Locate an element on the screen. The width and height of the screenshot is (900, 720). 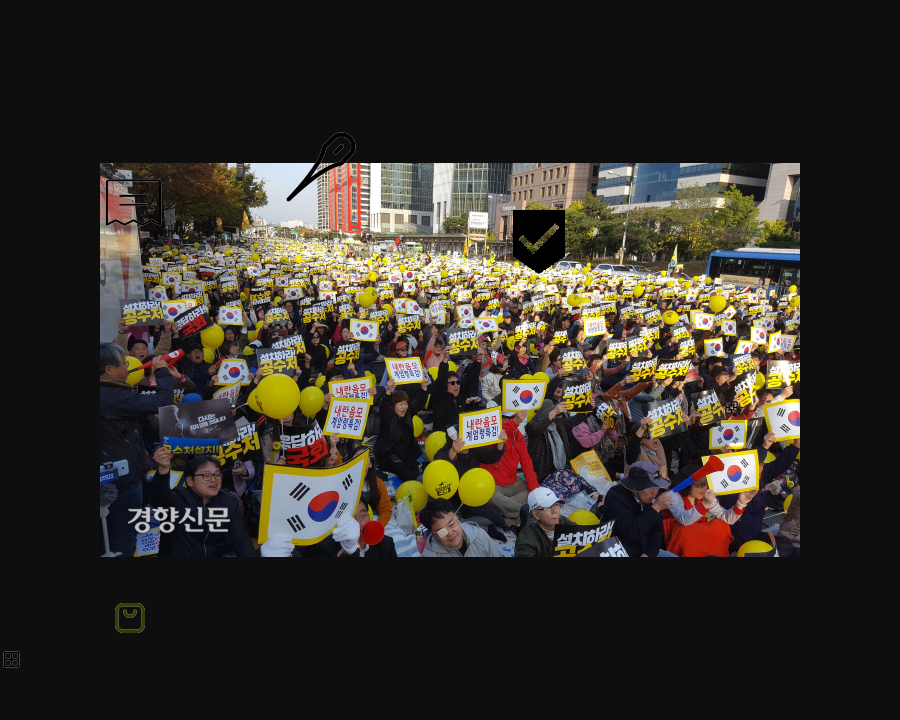
switch to grid view is located at coordinates (11, 659).